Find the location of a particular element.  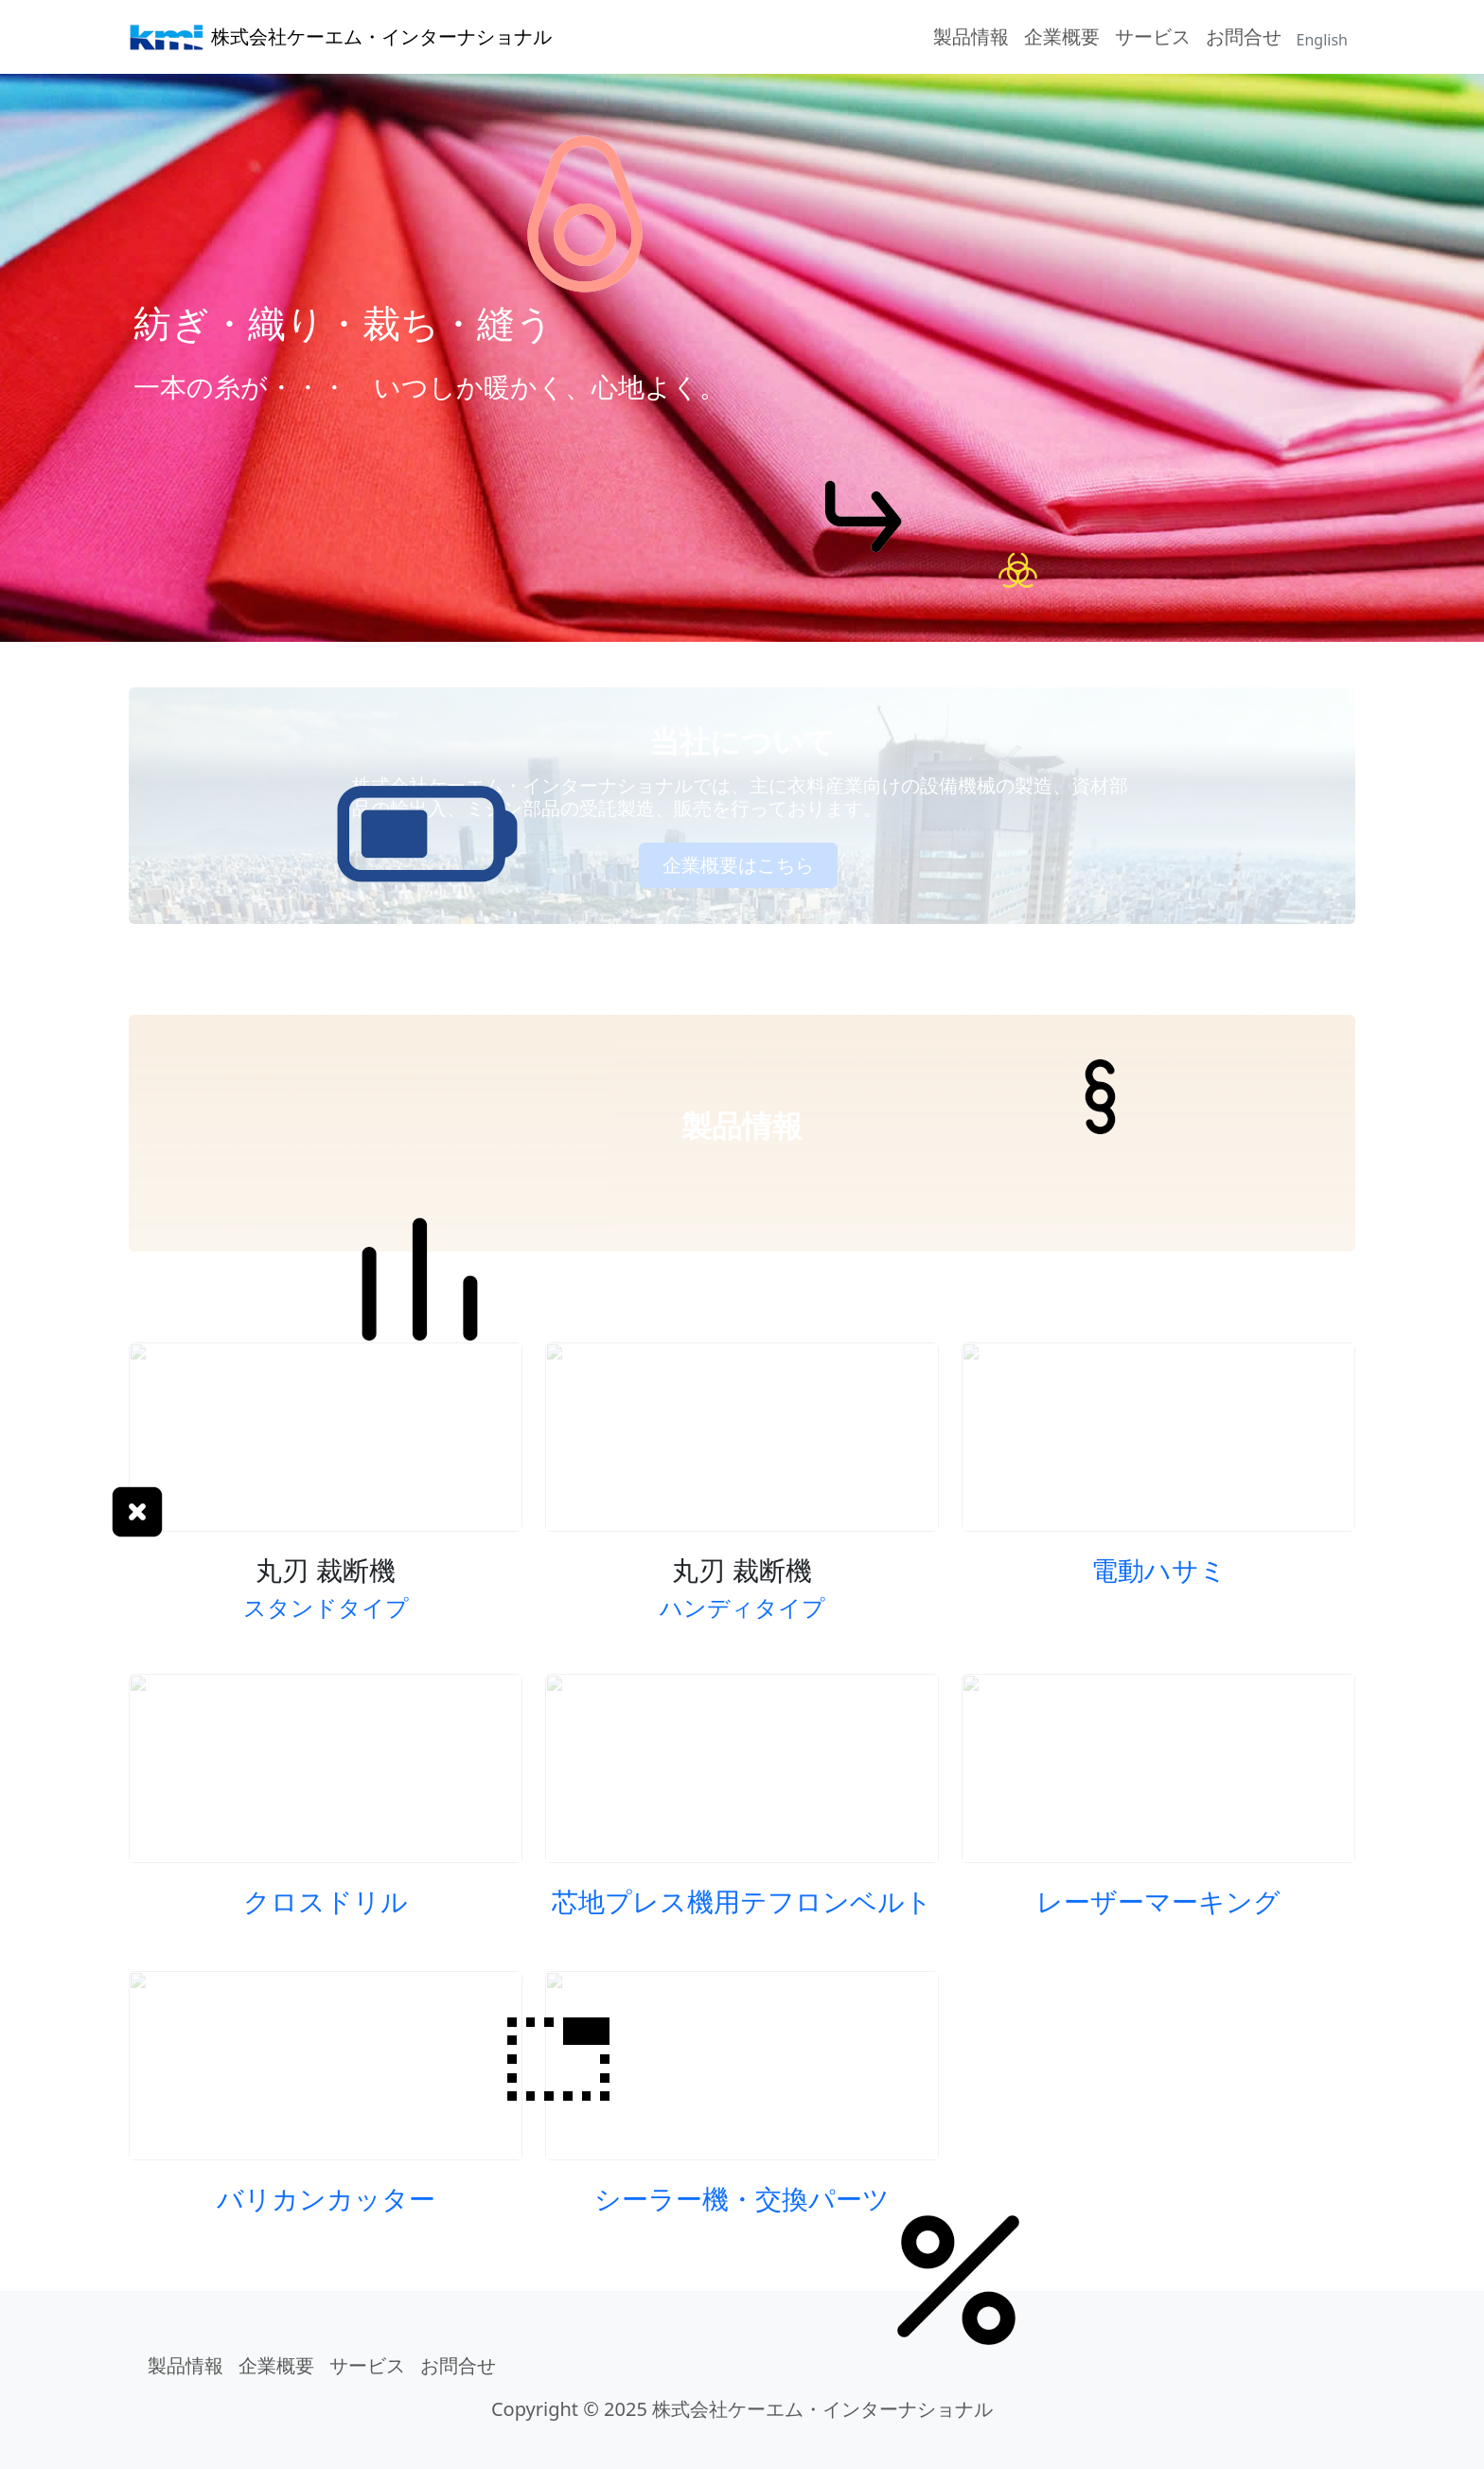

indicates battery at 50% charge is located at coordinates (427, 827).